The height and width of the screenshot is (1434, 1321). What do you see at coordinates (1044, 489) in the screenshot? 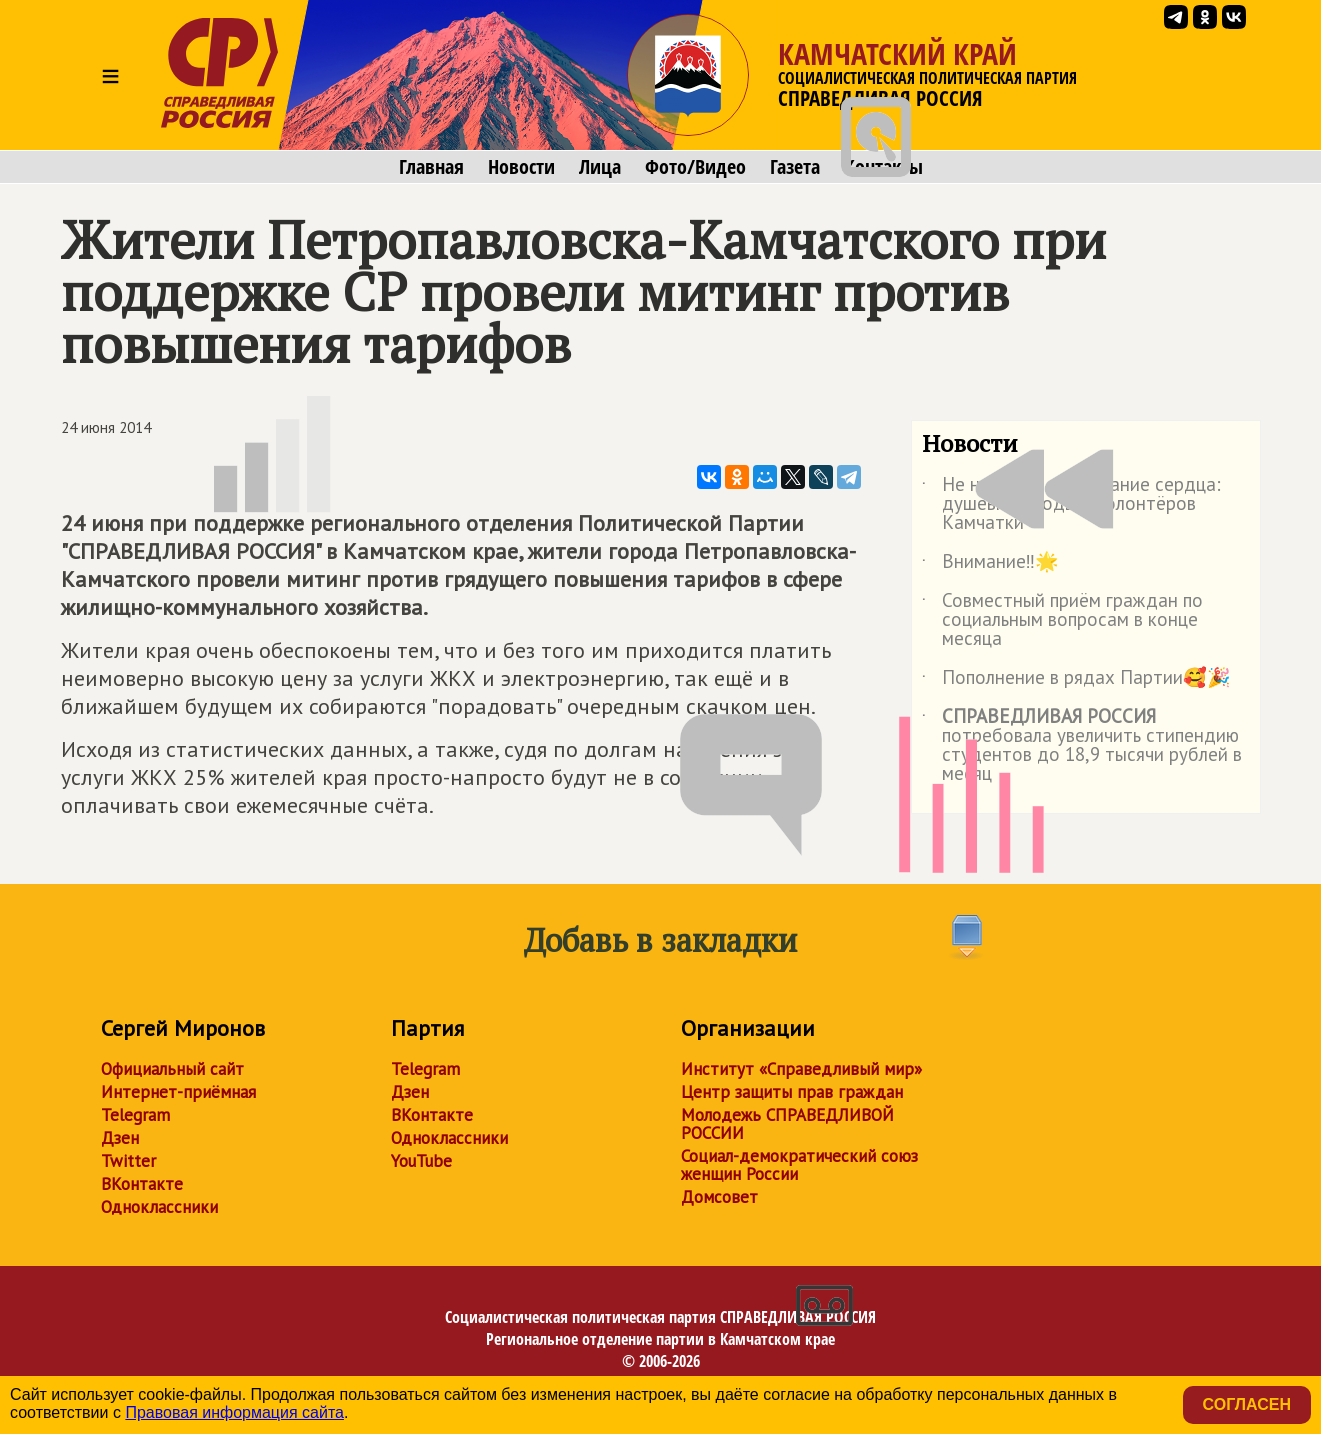
I see `rewind or seek backward in media playback` at bounding box center [1044, 489].